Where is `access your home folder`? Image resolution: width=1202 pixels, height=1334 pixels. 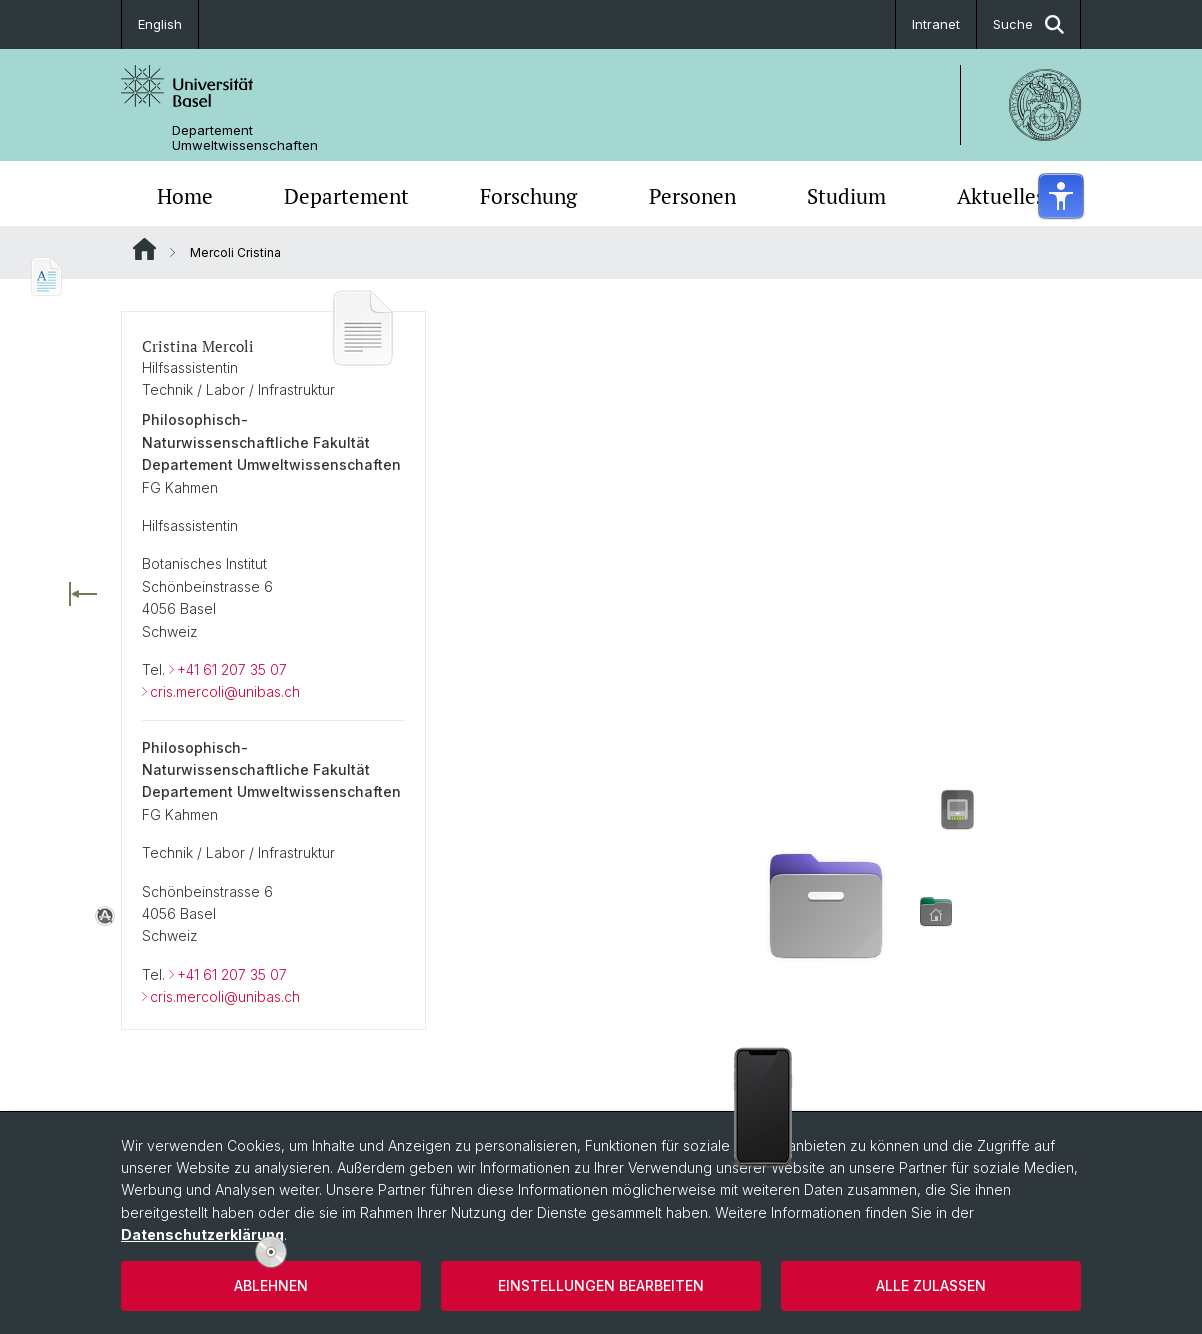 access your home folder is located at coordinates (936, 911).